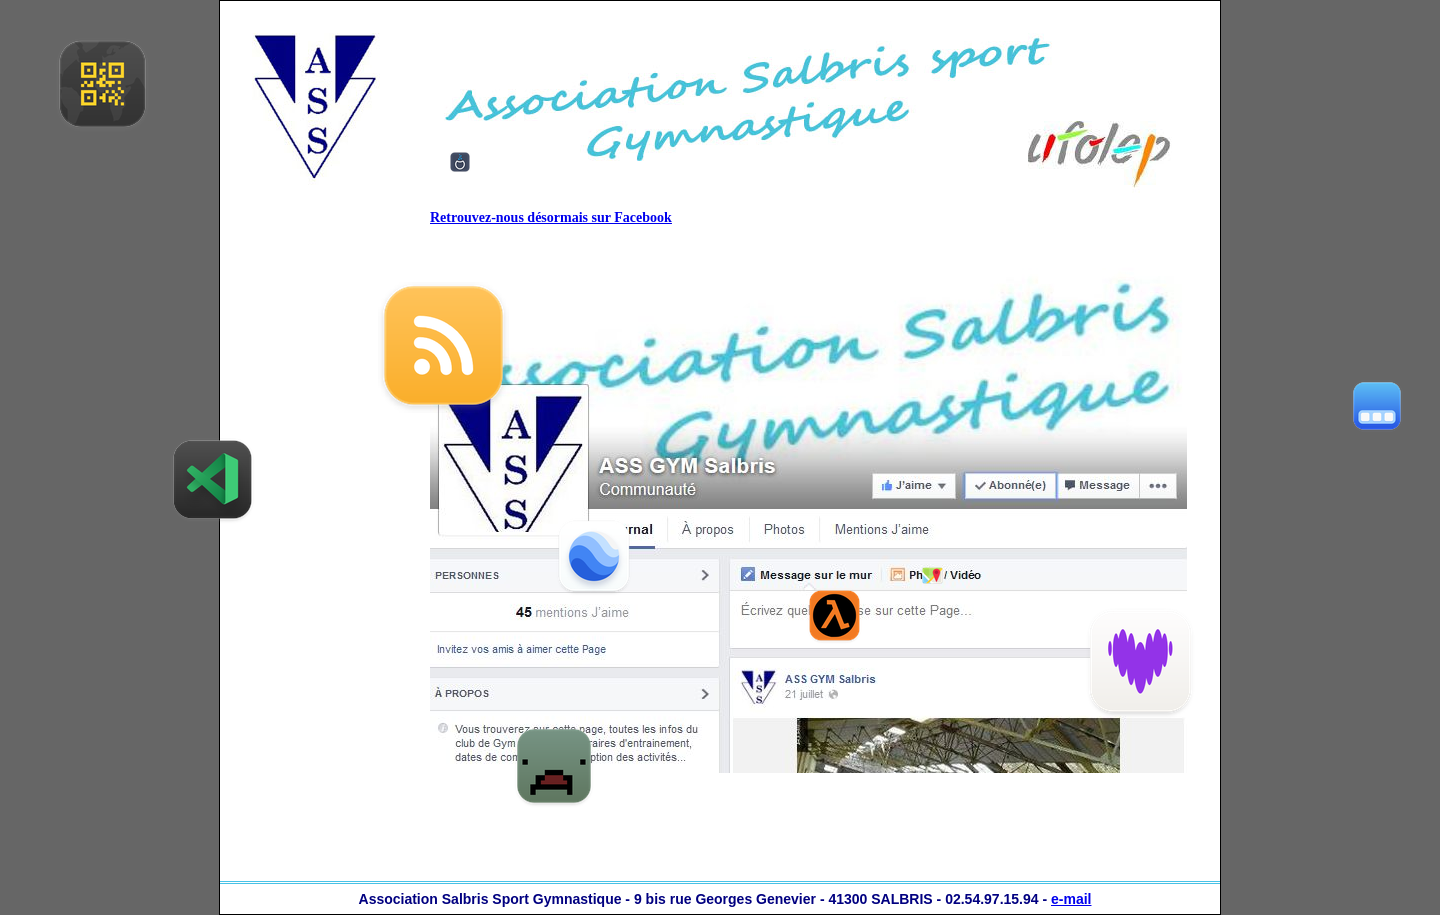 This screenshot has width=1440, height=915. Describe the element at coordinates (554, 766) in the screenshot. I see `launch unturned game` at that location.